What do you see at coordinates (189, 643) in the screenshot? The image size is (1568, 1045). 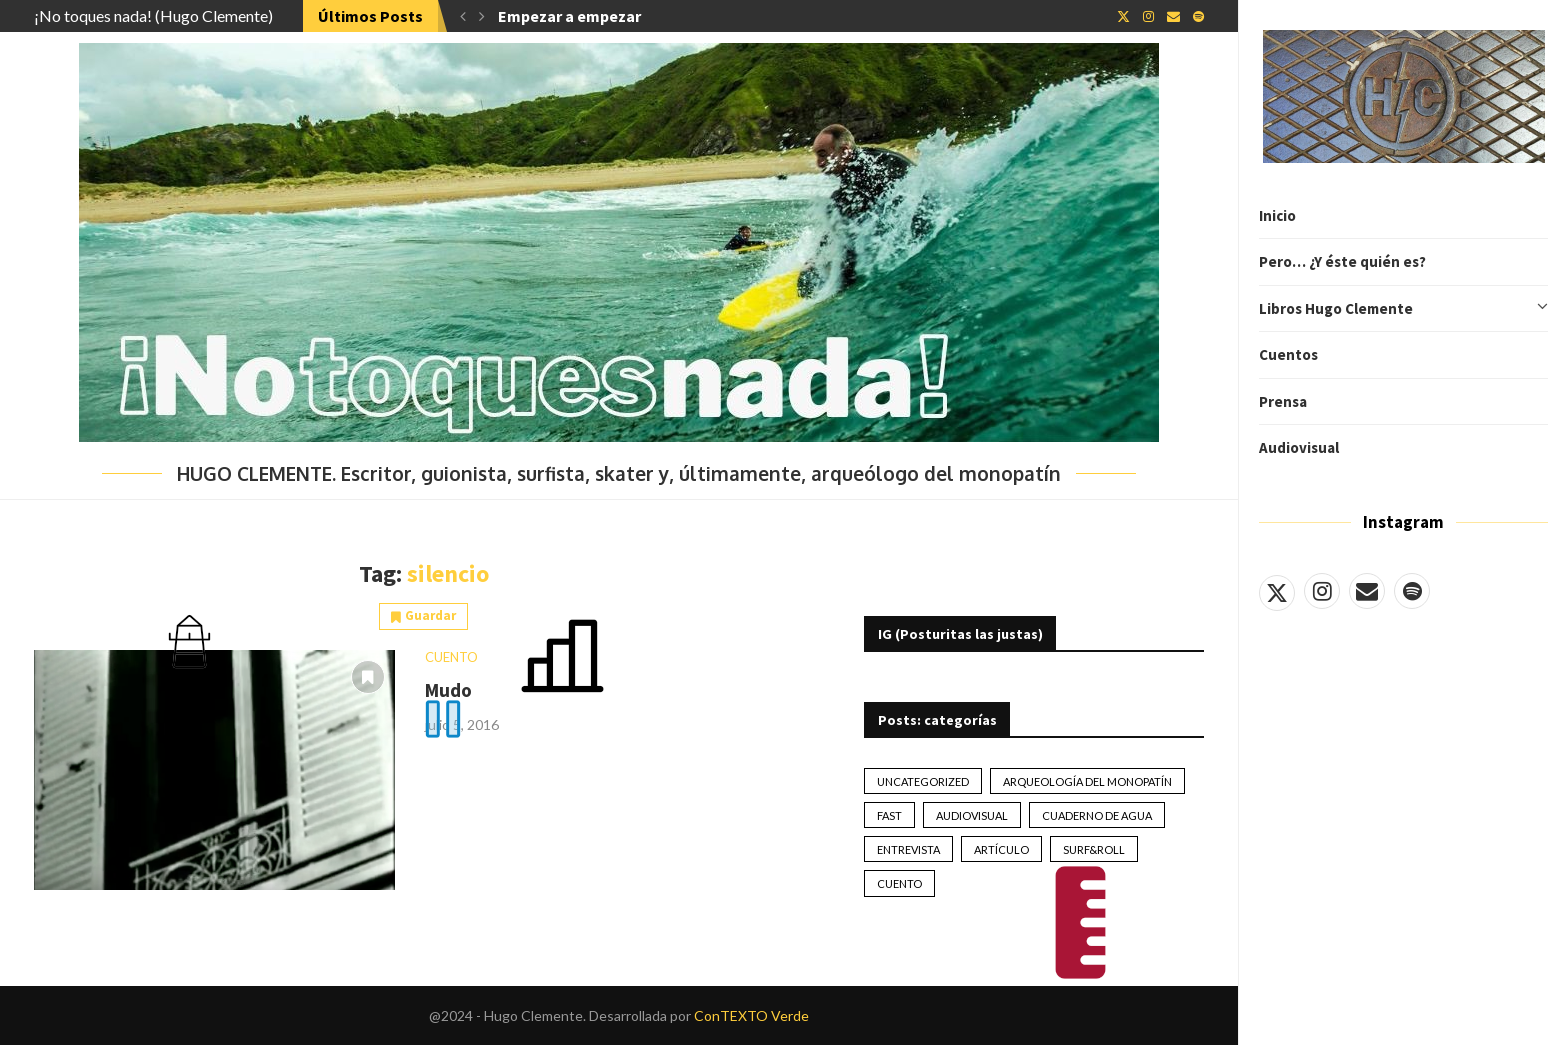 I see `access navigation or guidance features` at bounding box center [189, 643].